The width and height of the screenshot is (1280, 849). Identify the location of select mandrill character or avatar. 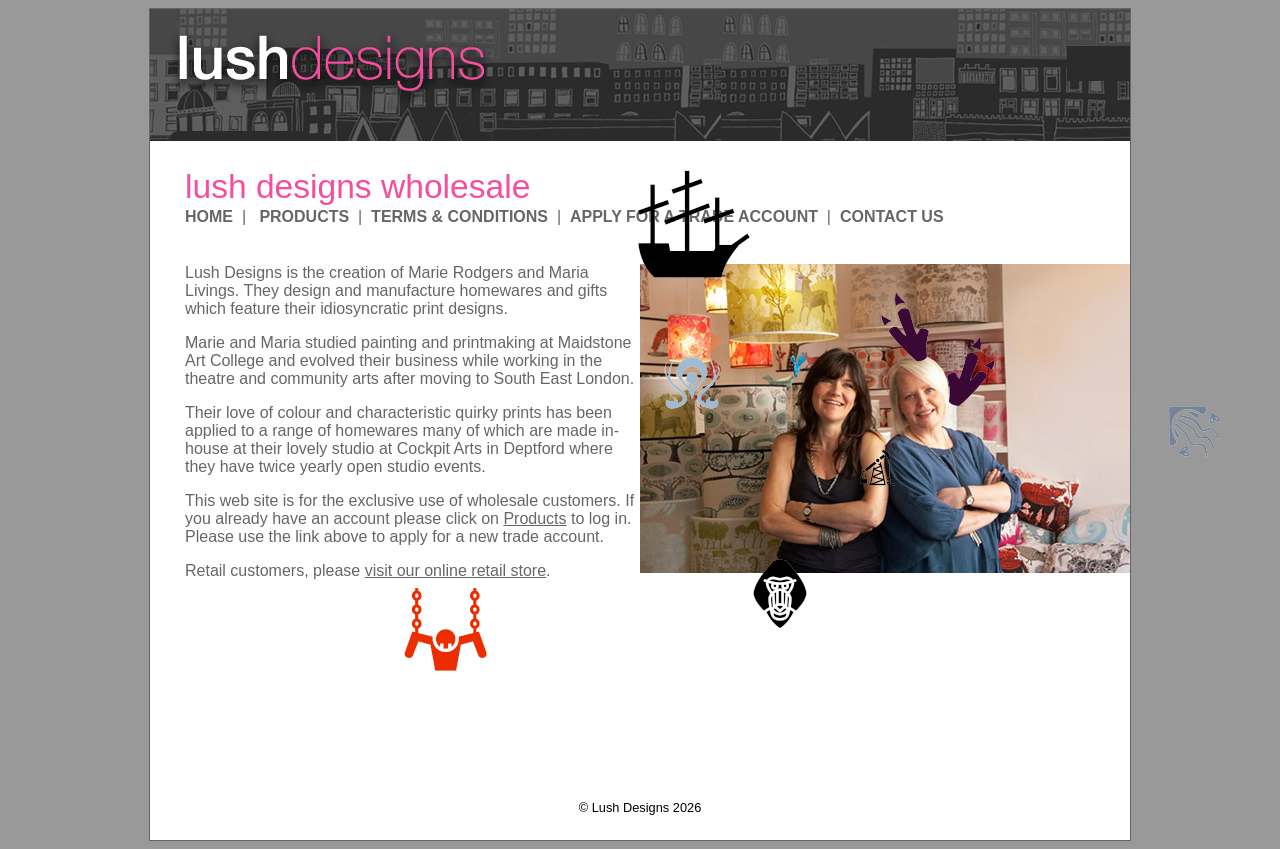
(780, 594).